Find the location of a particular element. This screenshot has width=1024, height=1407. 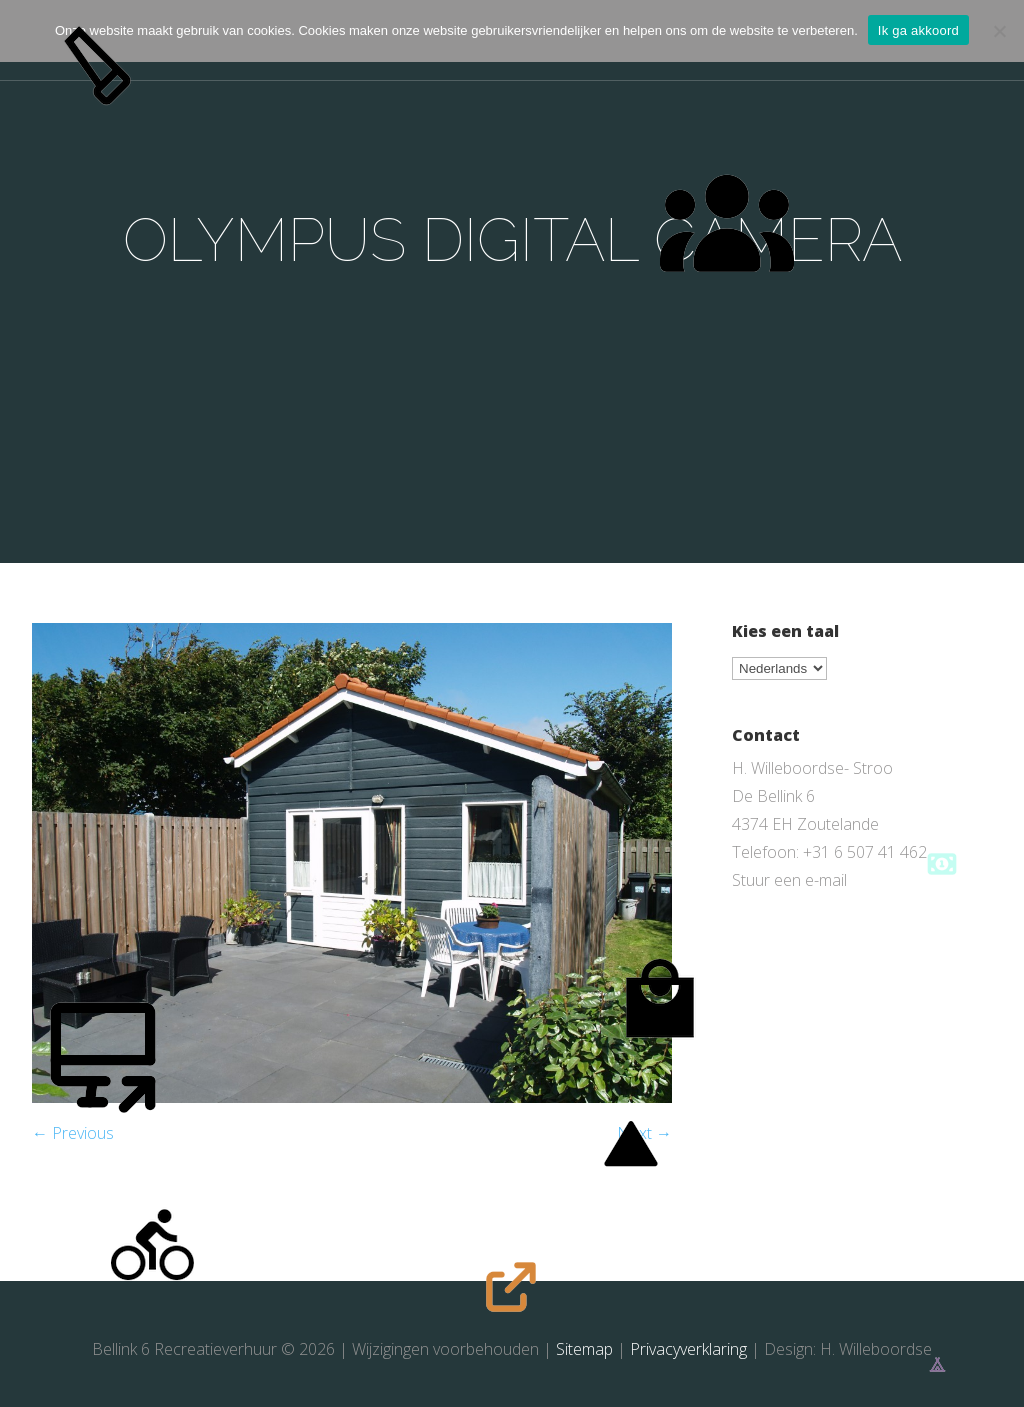

view all users or team members is located at coordinates (727, 225).